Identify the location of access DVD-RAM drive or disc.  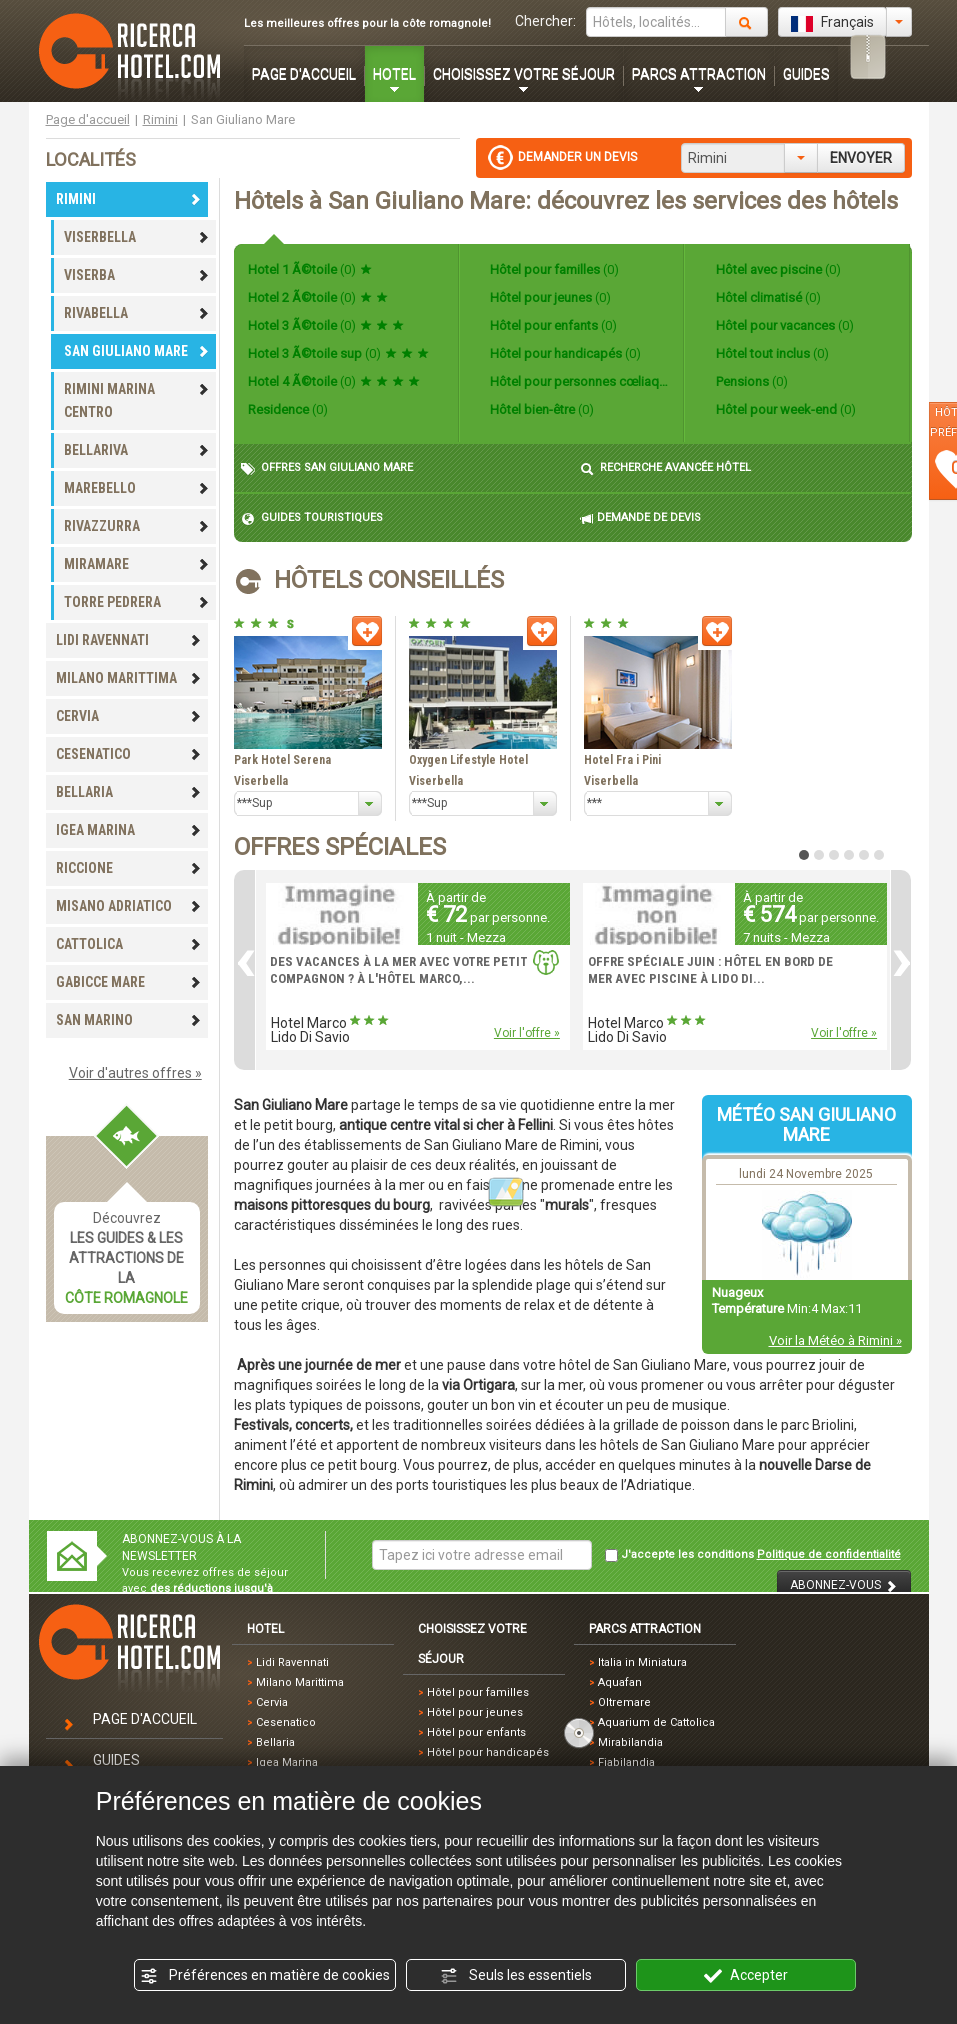
(579, 1733).